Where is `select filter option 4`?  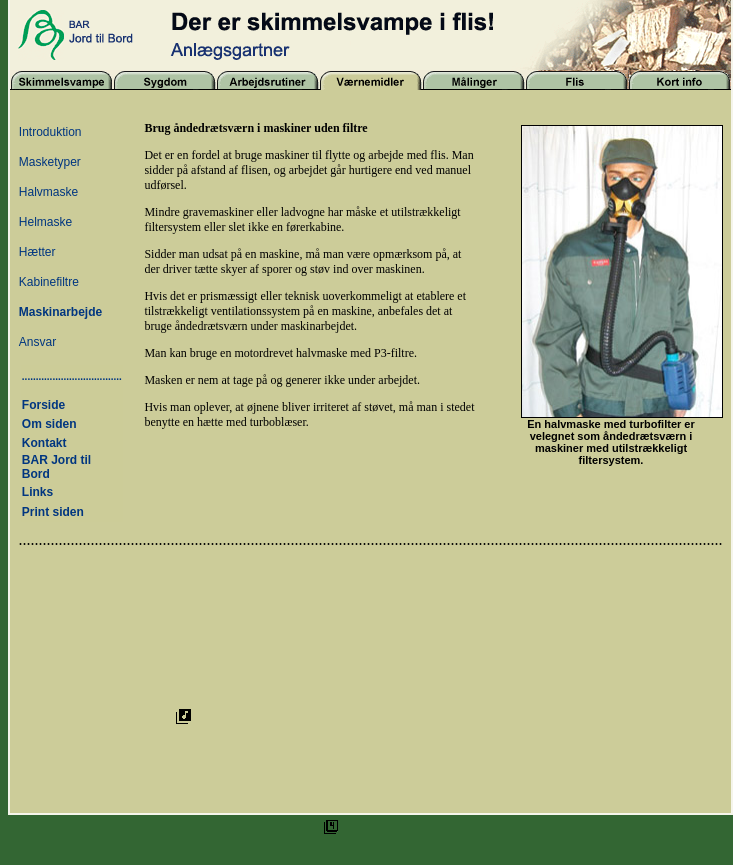
select filter option 4 is located at coordinates (331, 827).